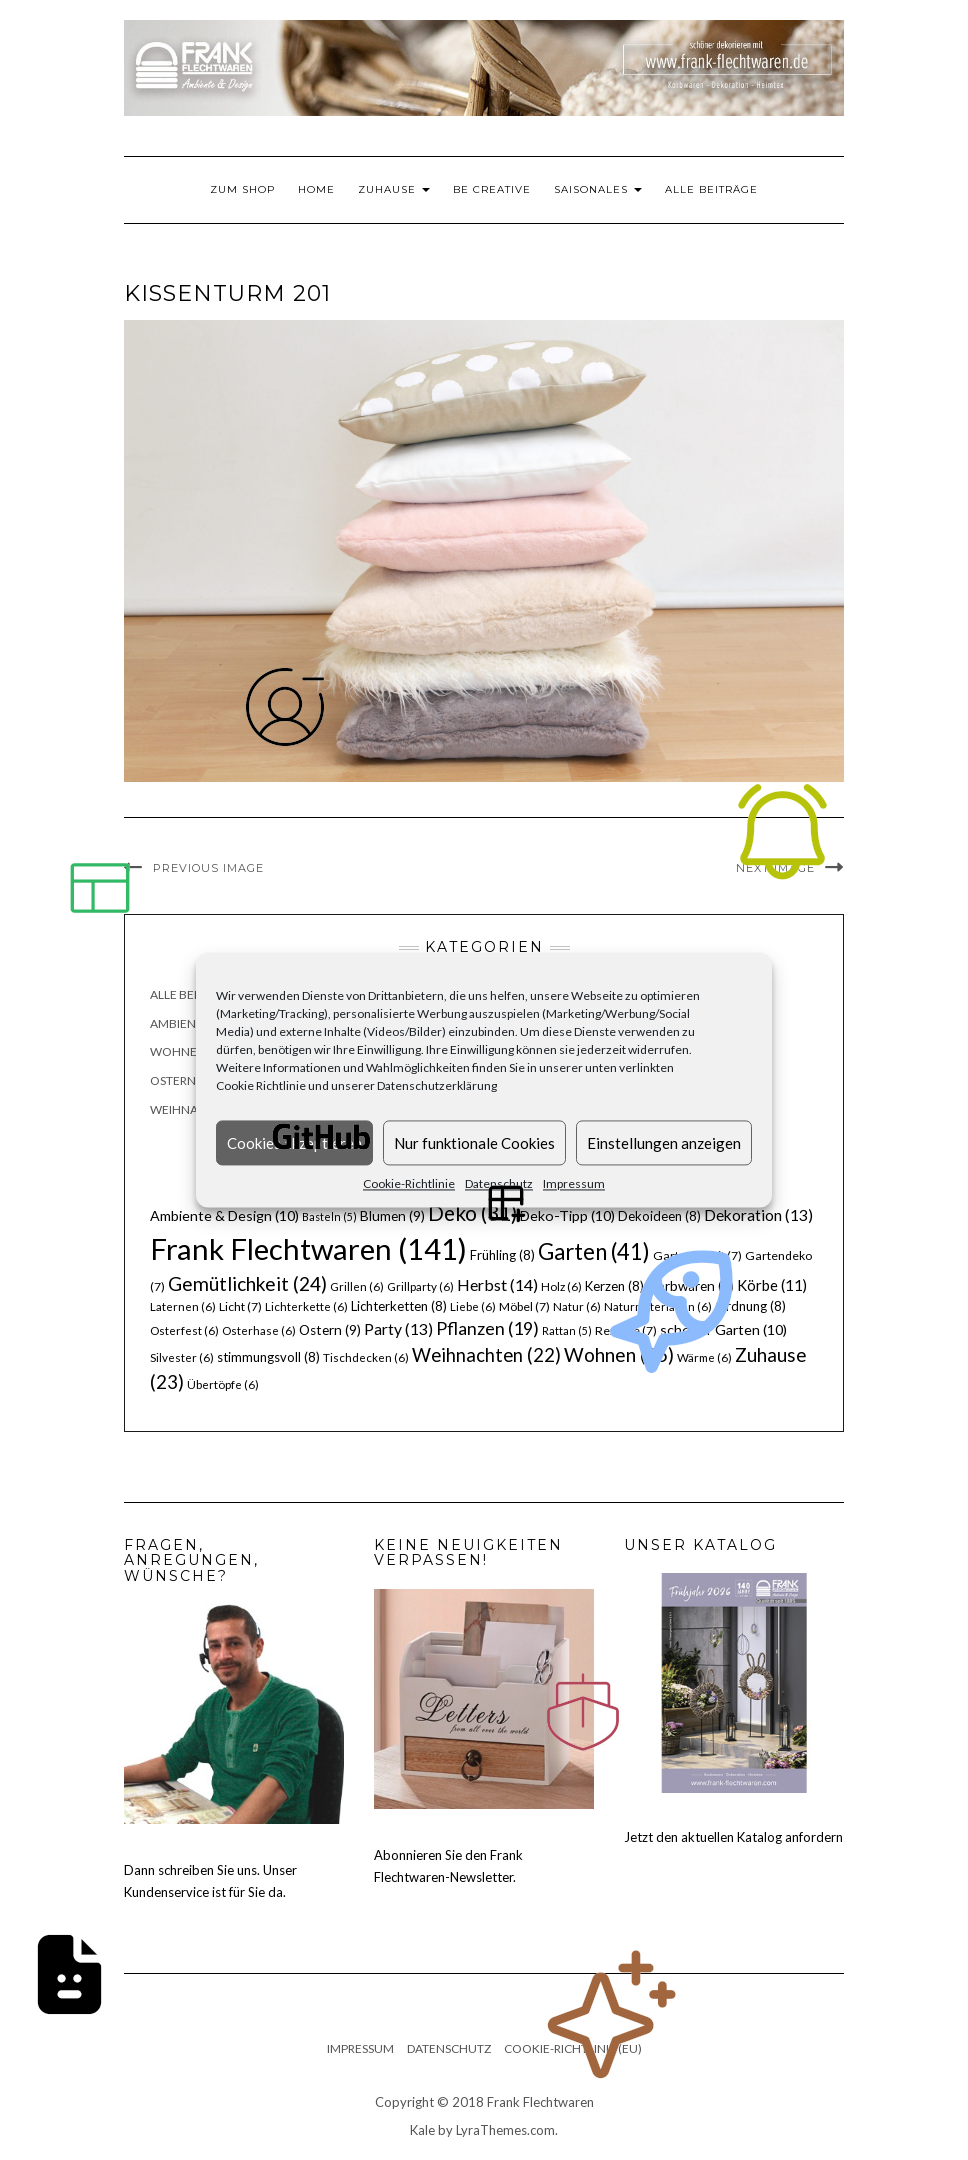 The width and height of the screenshot is (968, 2160). Describe the element at coordinates (322, 1136) in the screenshot. I see `link to GitHub repository` at that location.